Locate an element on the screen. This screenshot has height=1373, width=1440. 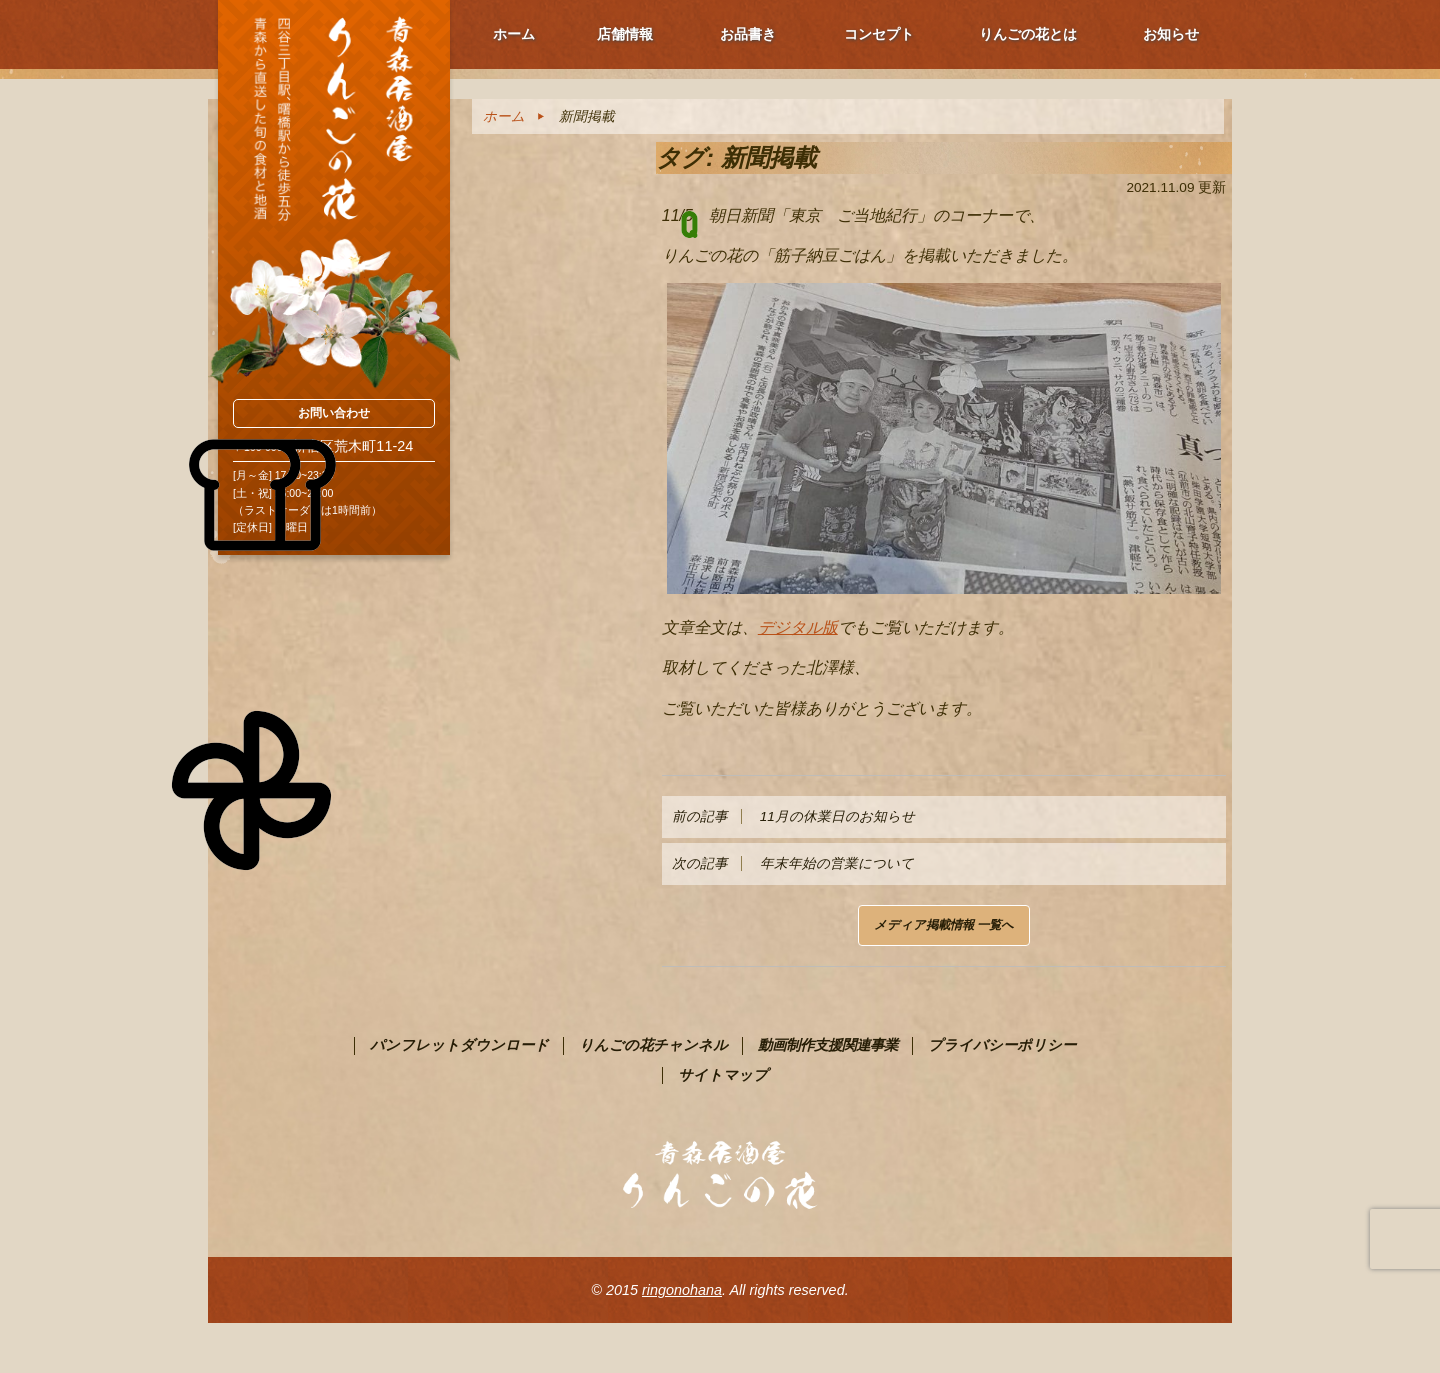
open google photos is located at coordinates (251, 790).